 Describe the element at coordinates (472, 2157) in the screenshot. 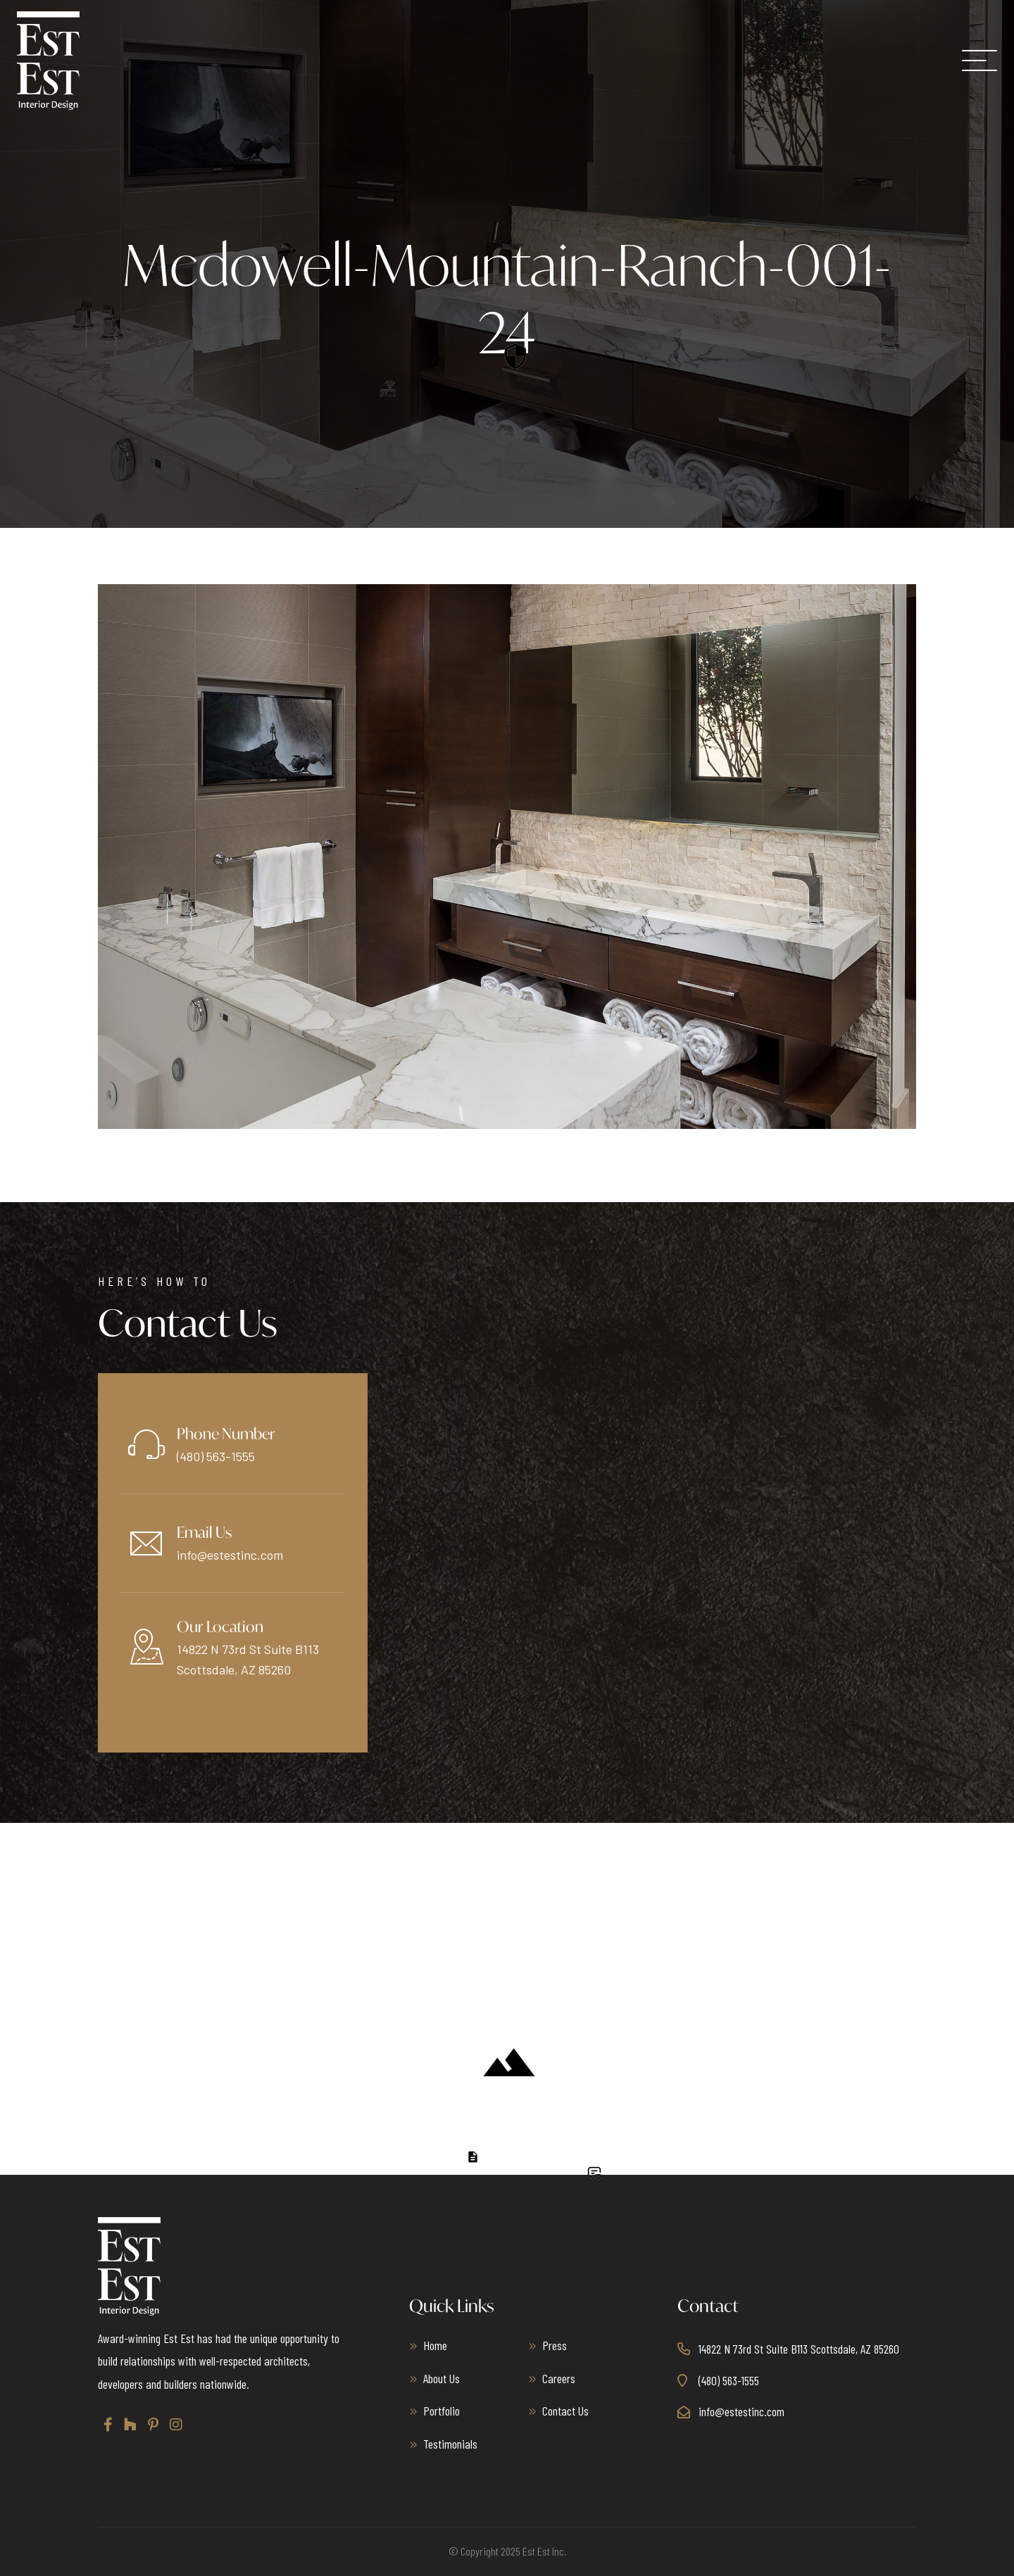

I see `view document details` at that location.